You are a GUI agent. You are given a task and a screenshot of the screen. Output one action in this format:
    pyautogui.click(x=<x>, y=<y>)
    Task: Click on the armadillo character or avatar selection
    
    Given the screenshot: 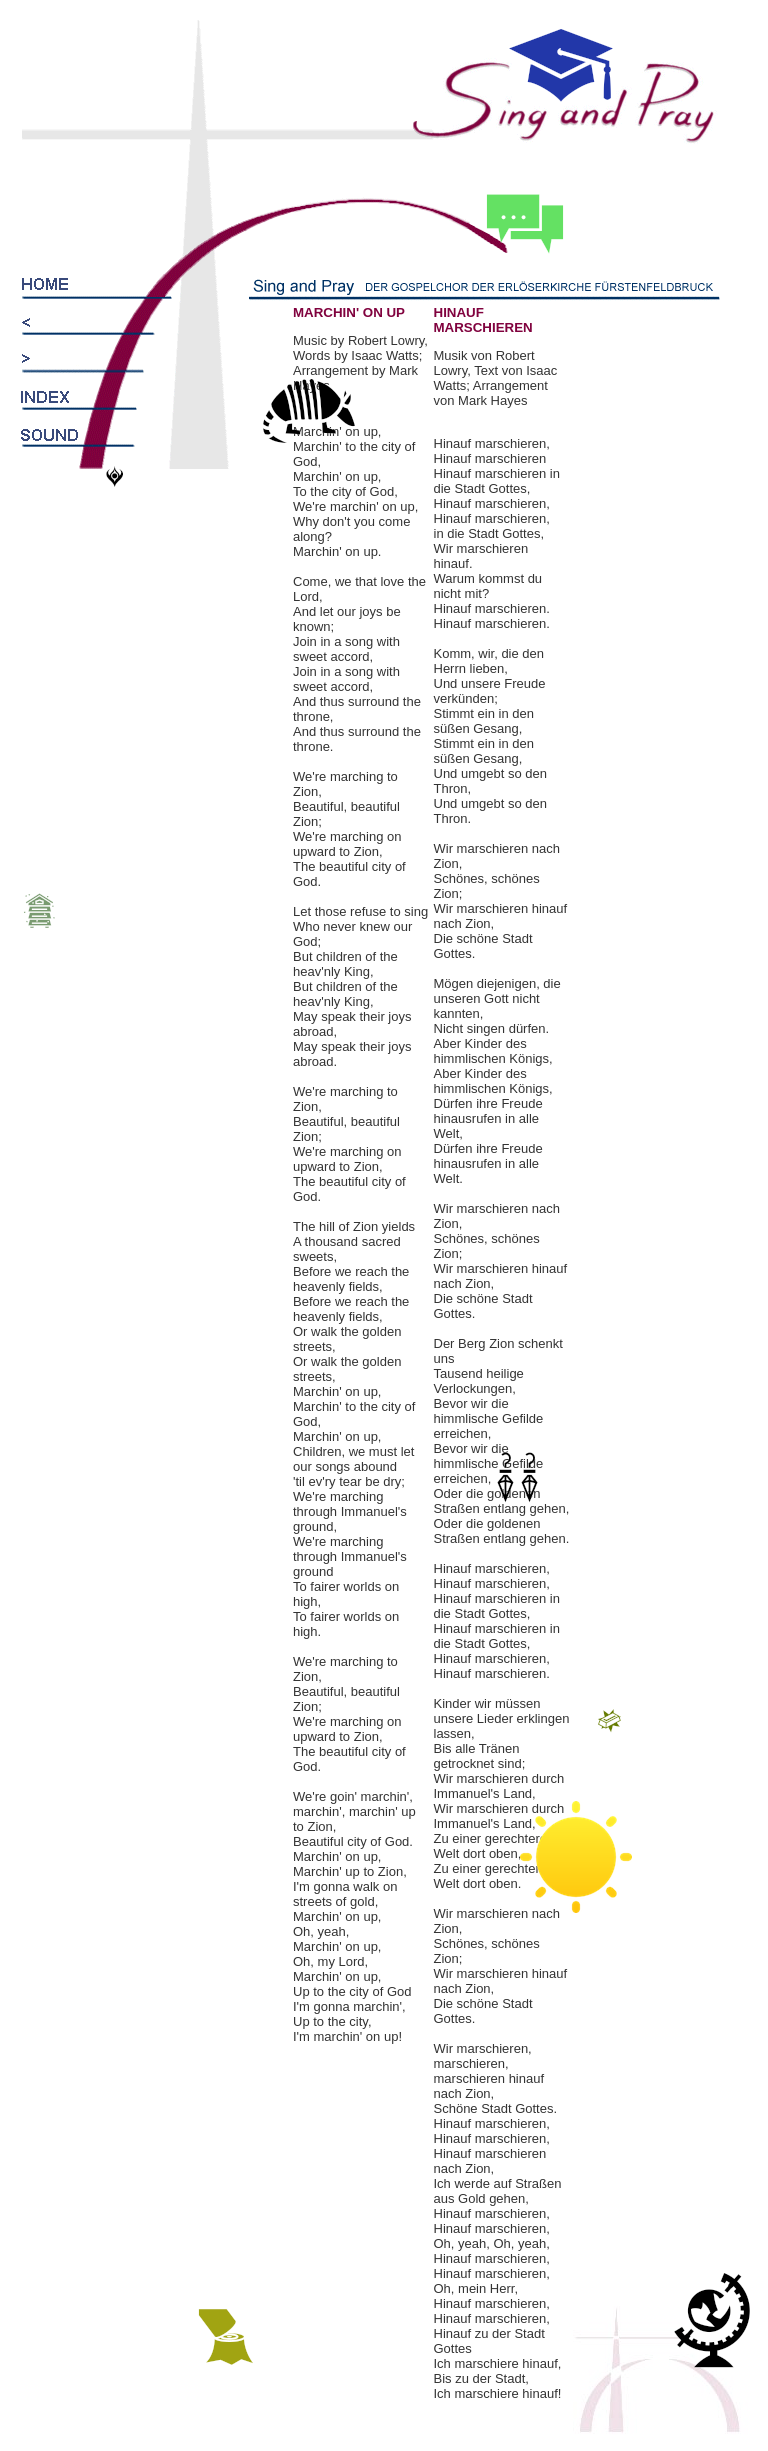 What is the action you would take?
    pyautogui.click(x=309, y=411)
    